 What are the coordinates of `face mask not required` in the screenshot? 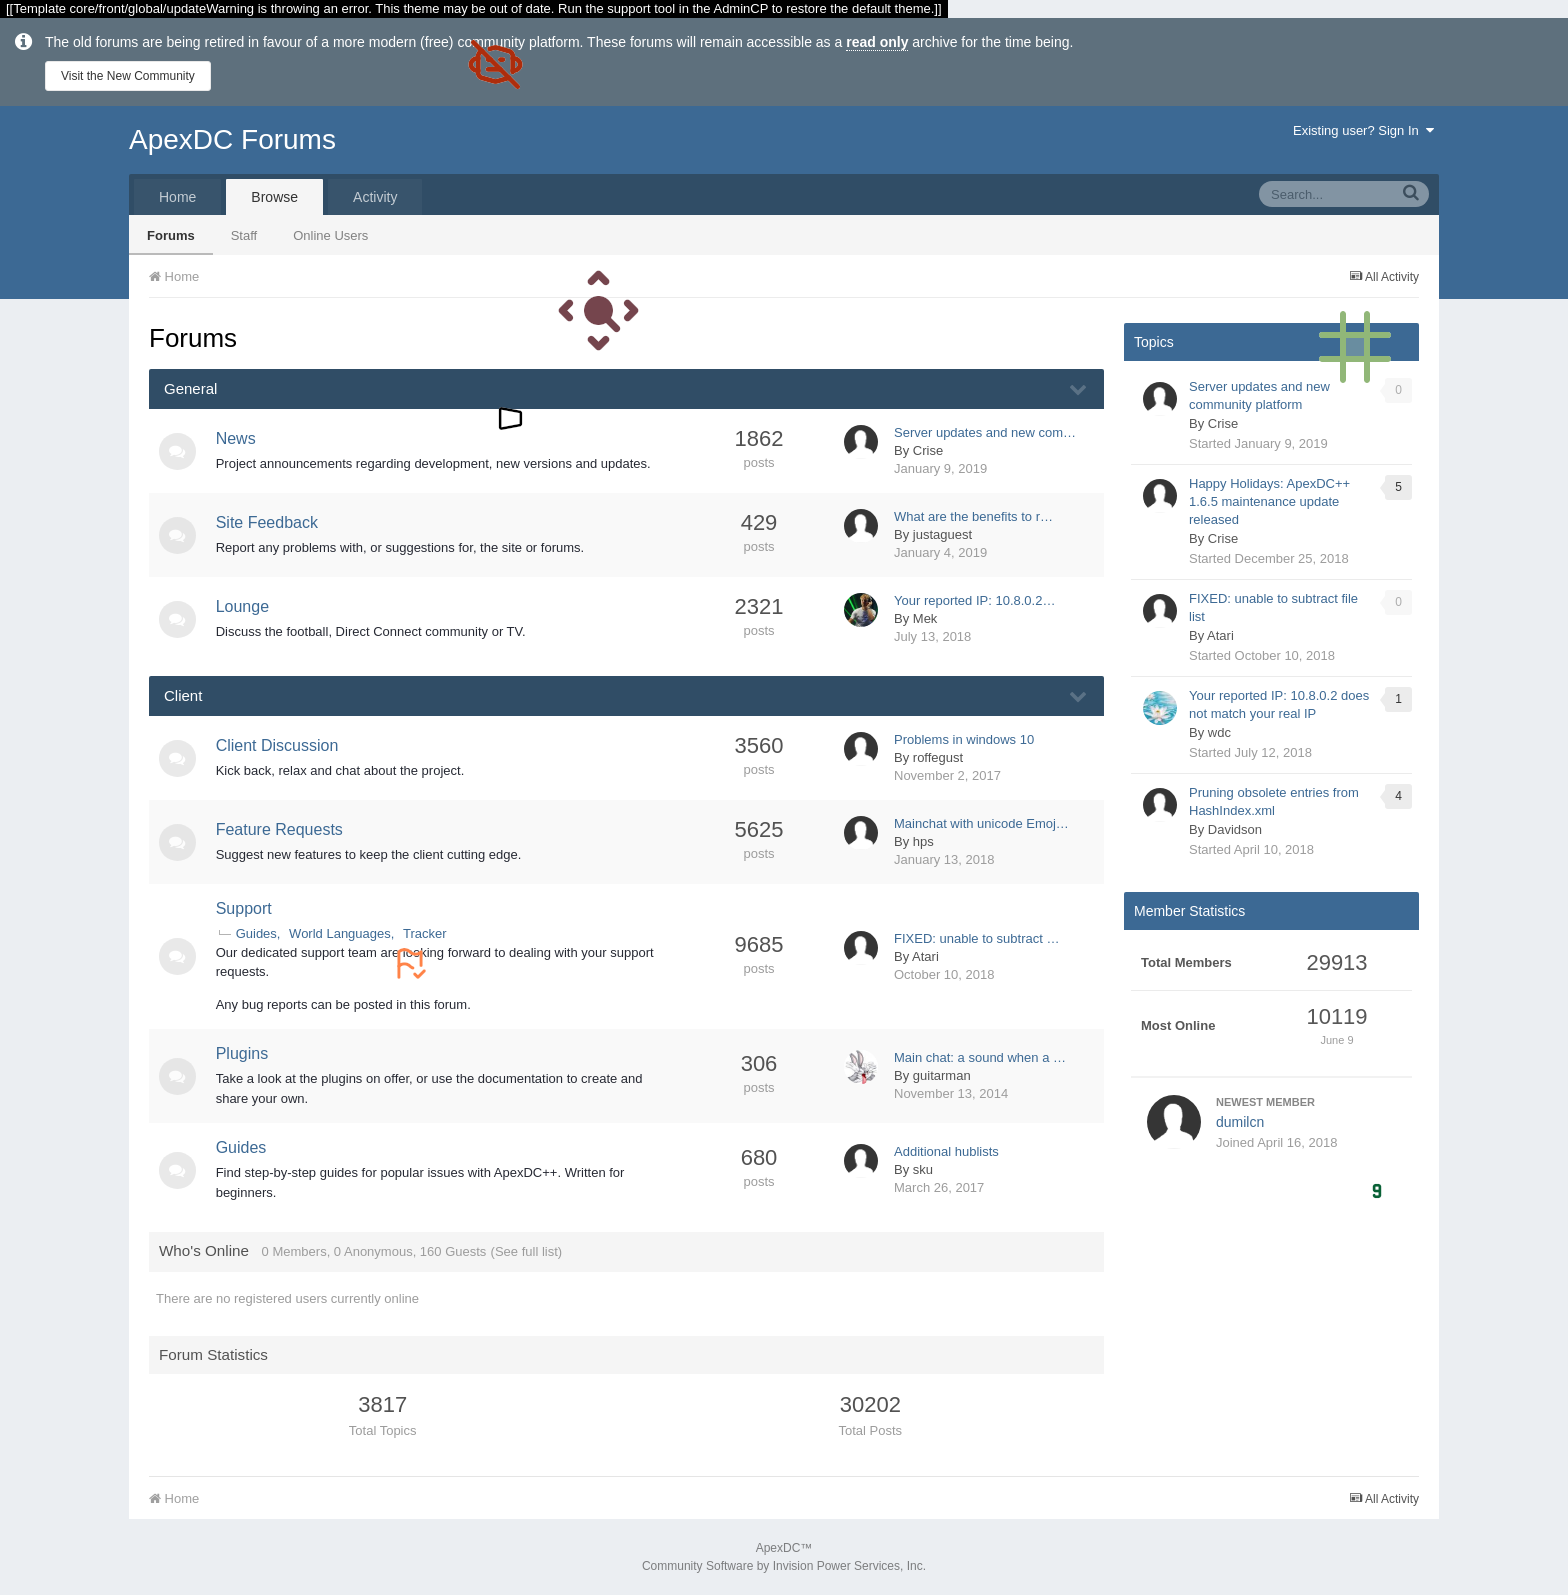 It's located at (495, 64).